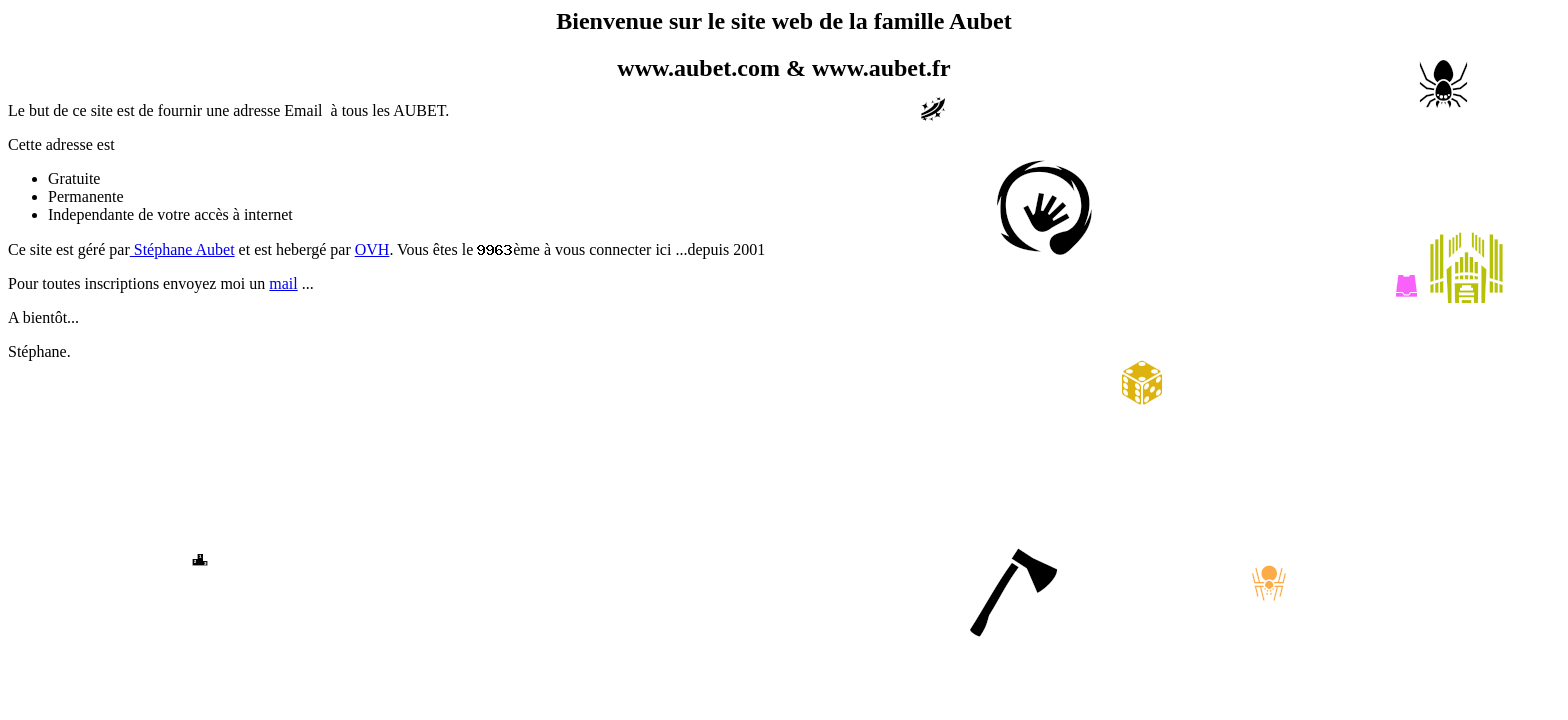 Image resolution: width=1568 pixels, height=720 pixels. What do you see at coordinates (1013, 592) in the screenshot?
I see `equip hatchet tool or weapon` at bounding box center [1013, 592].